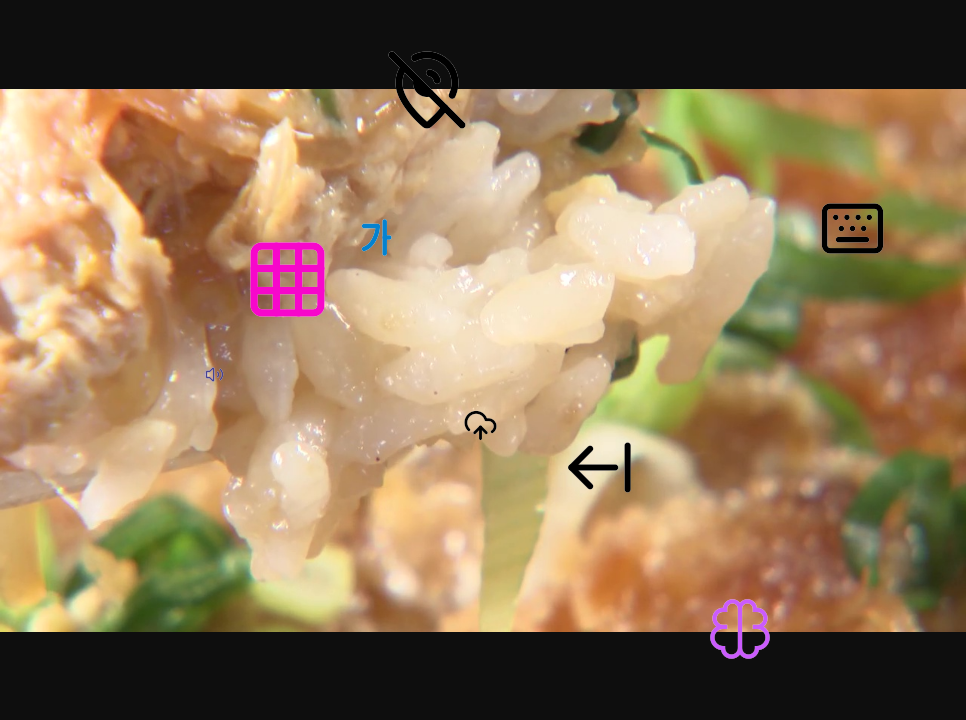 This screenshot has width=966, height=720. Describe the element at coordinates (852, 228) in the screenshot. I see `open the on-screen keyboard` at that location.